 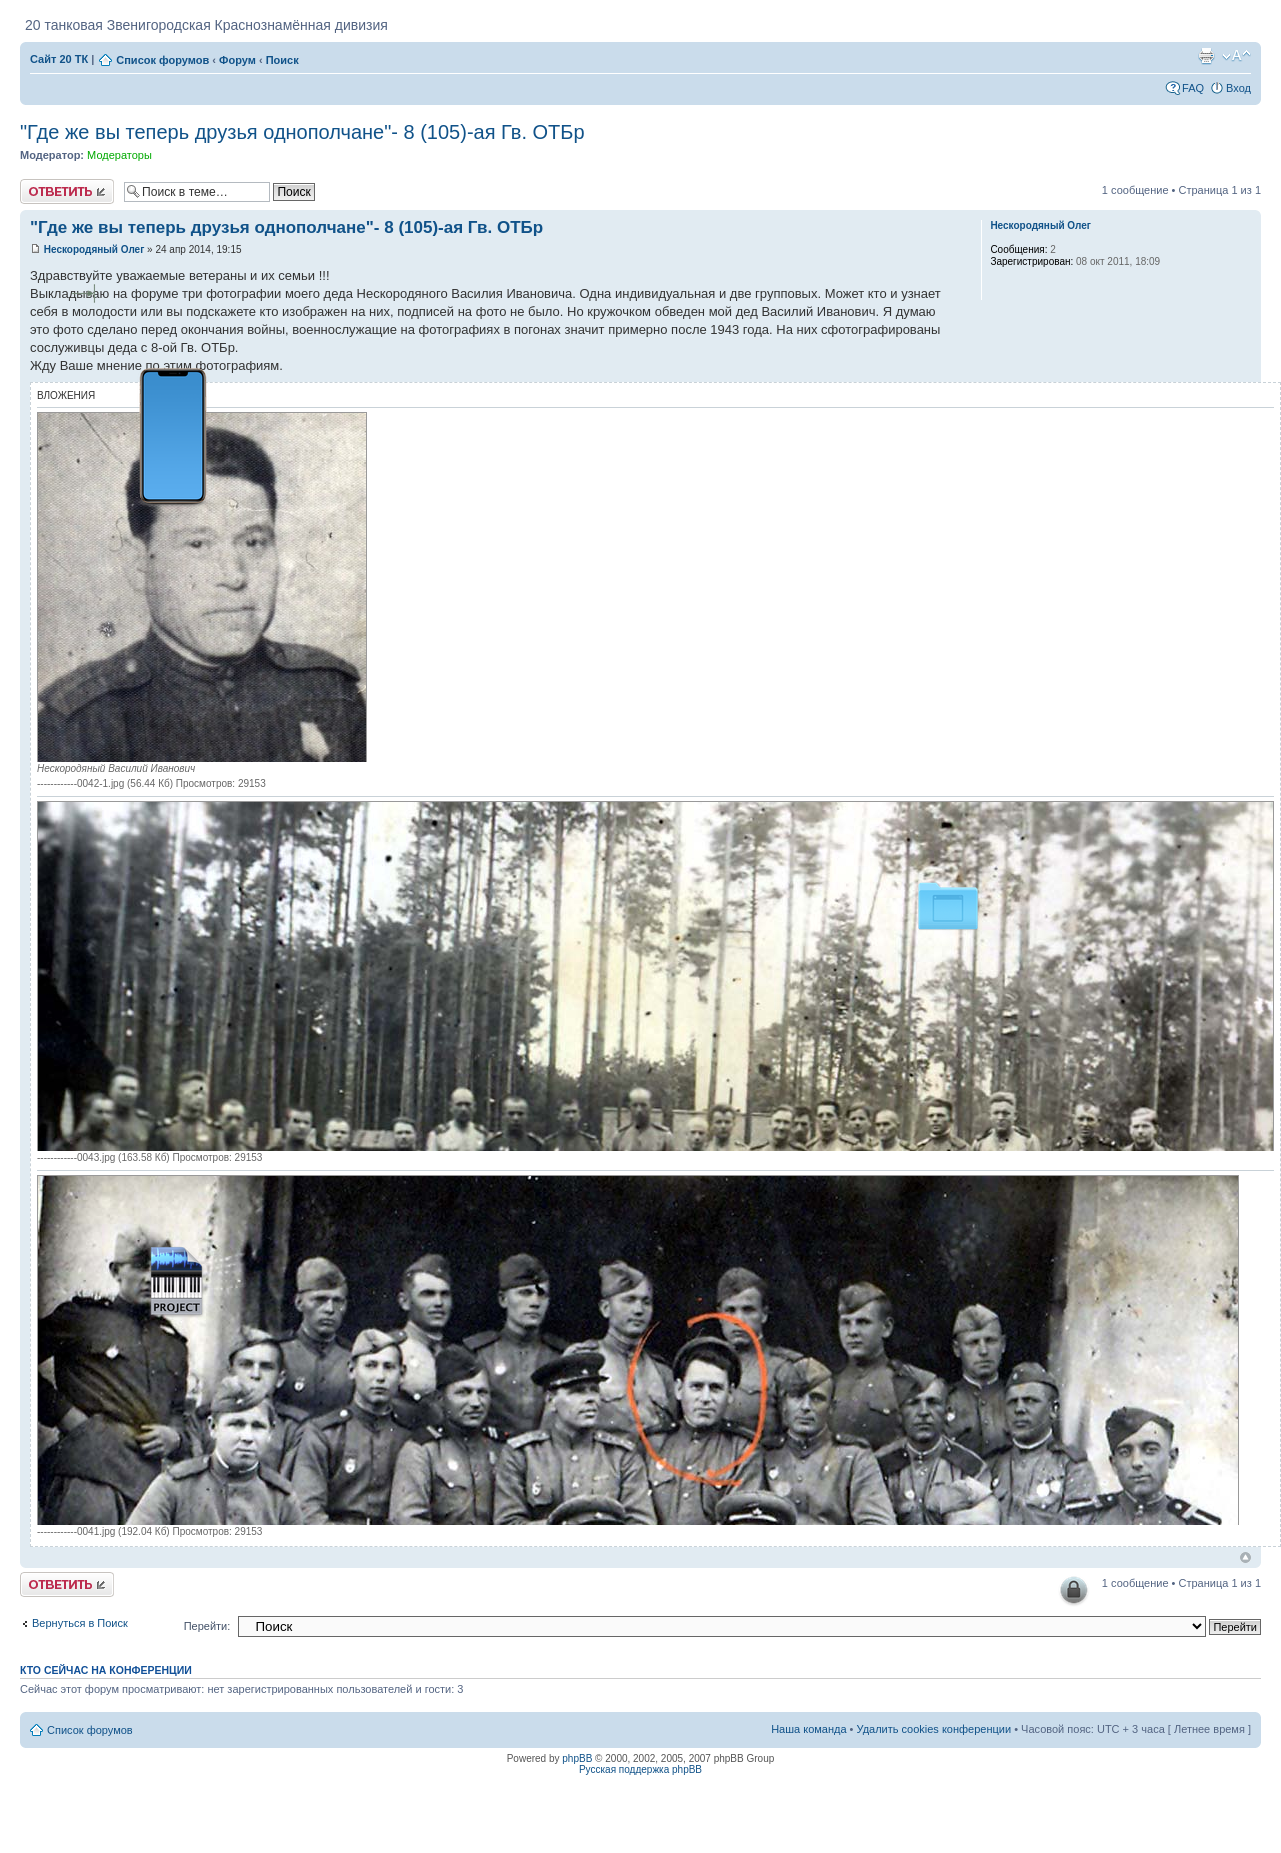 I want to click on jump to the last item in a list, so click(x=83, y=293).